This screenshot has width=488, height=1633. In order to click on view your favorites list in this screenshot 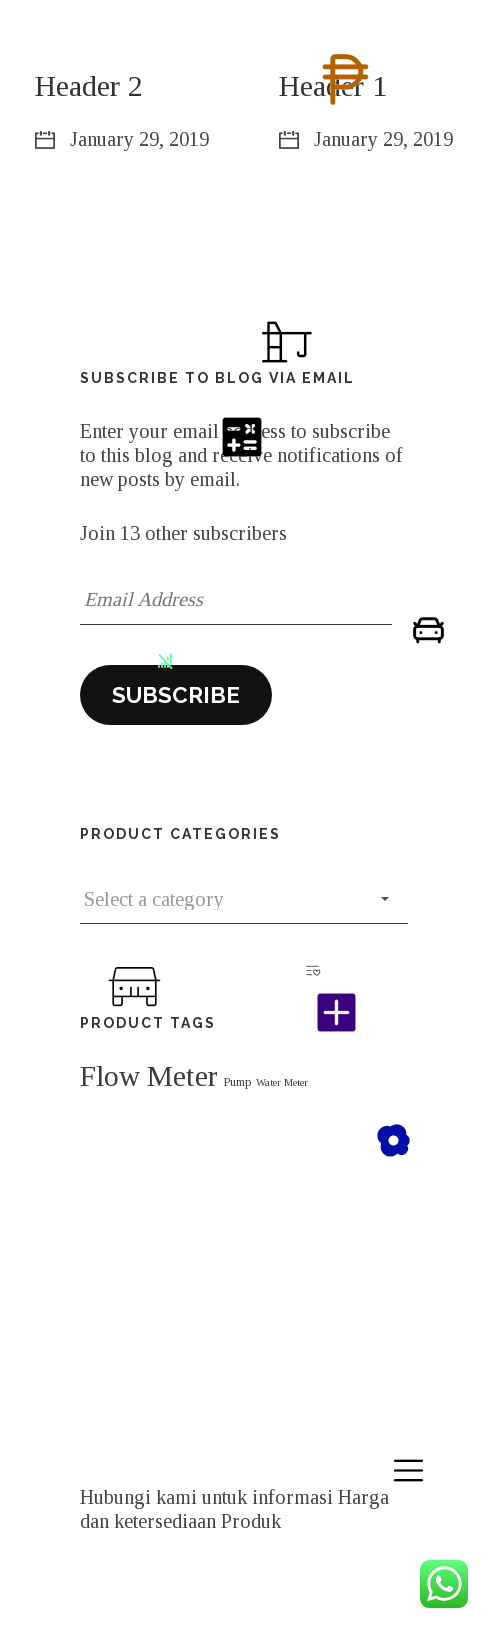, I will do `click(312, 970)`.